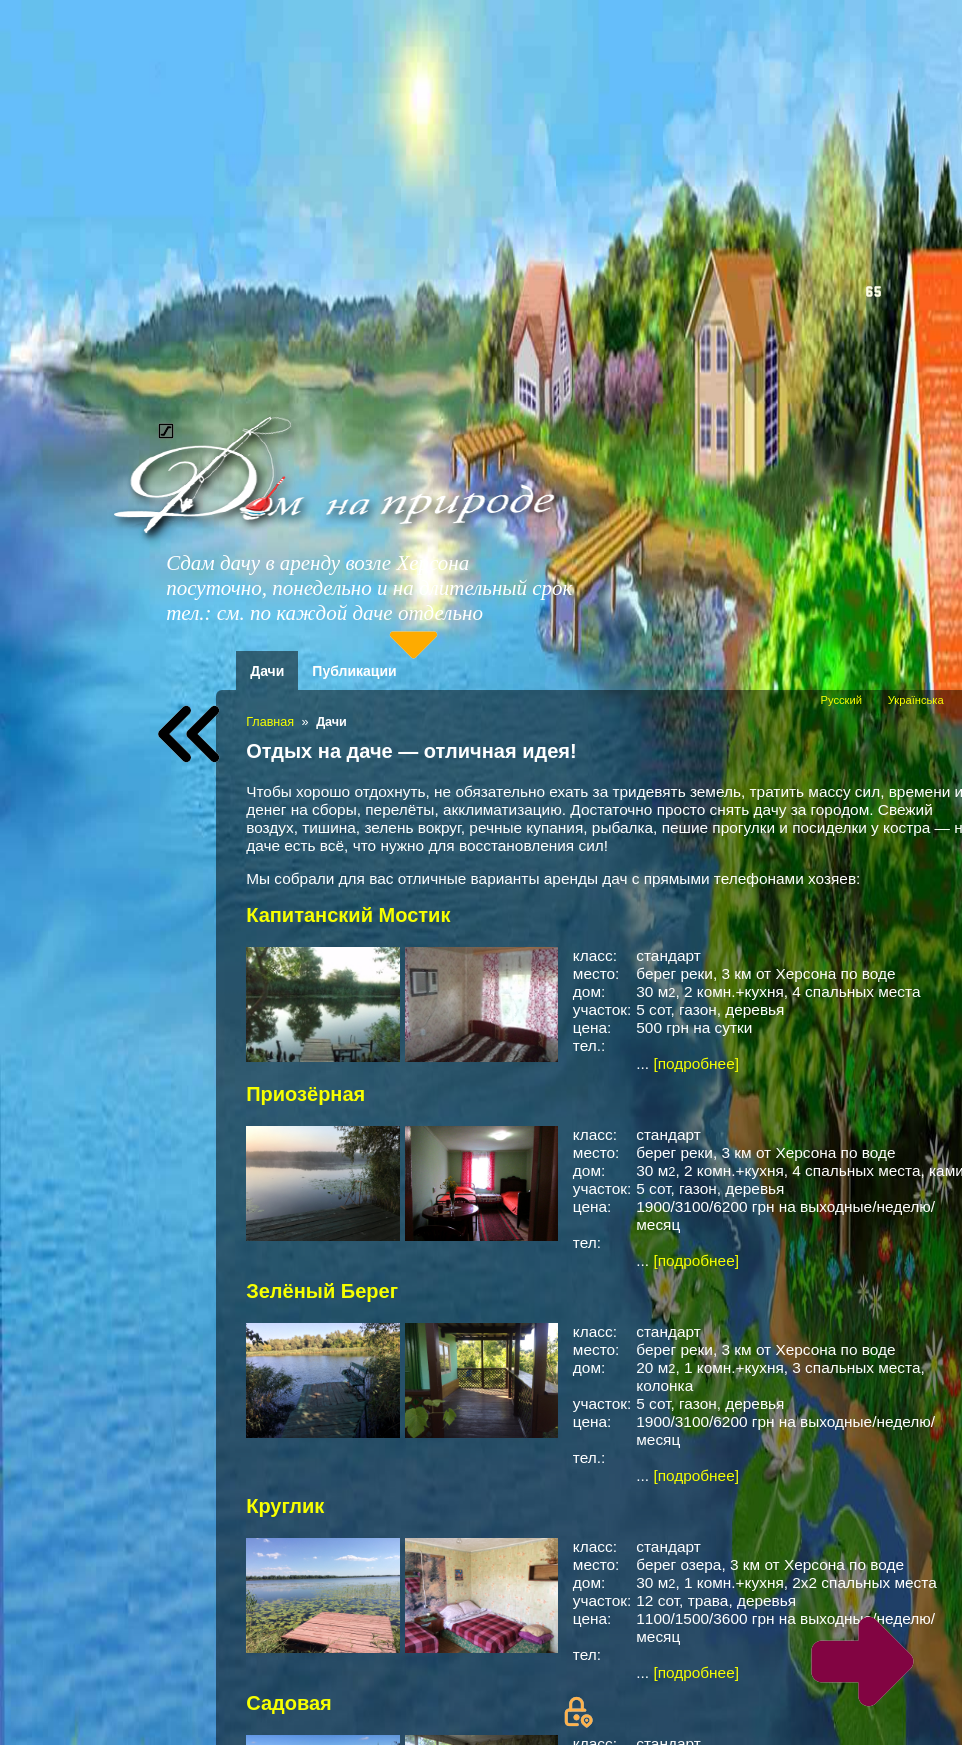 Image resolution: width=962 pixels, height=1745 pixels. What do you see at coordinates (166, 431) in the screenshot?
I see `indicates escalator access nearby` at bounding box center [166, 431].